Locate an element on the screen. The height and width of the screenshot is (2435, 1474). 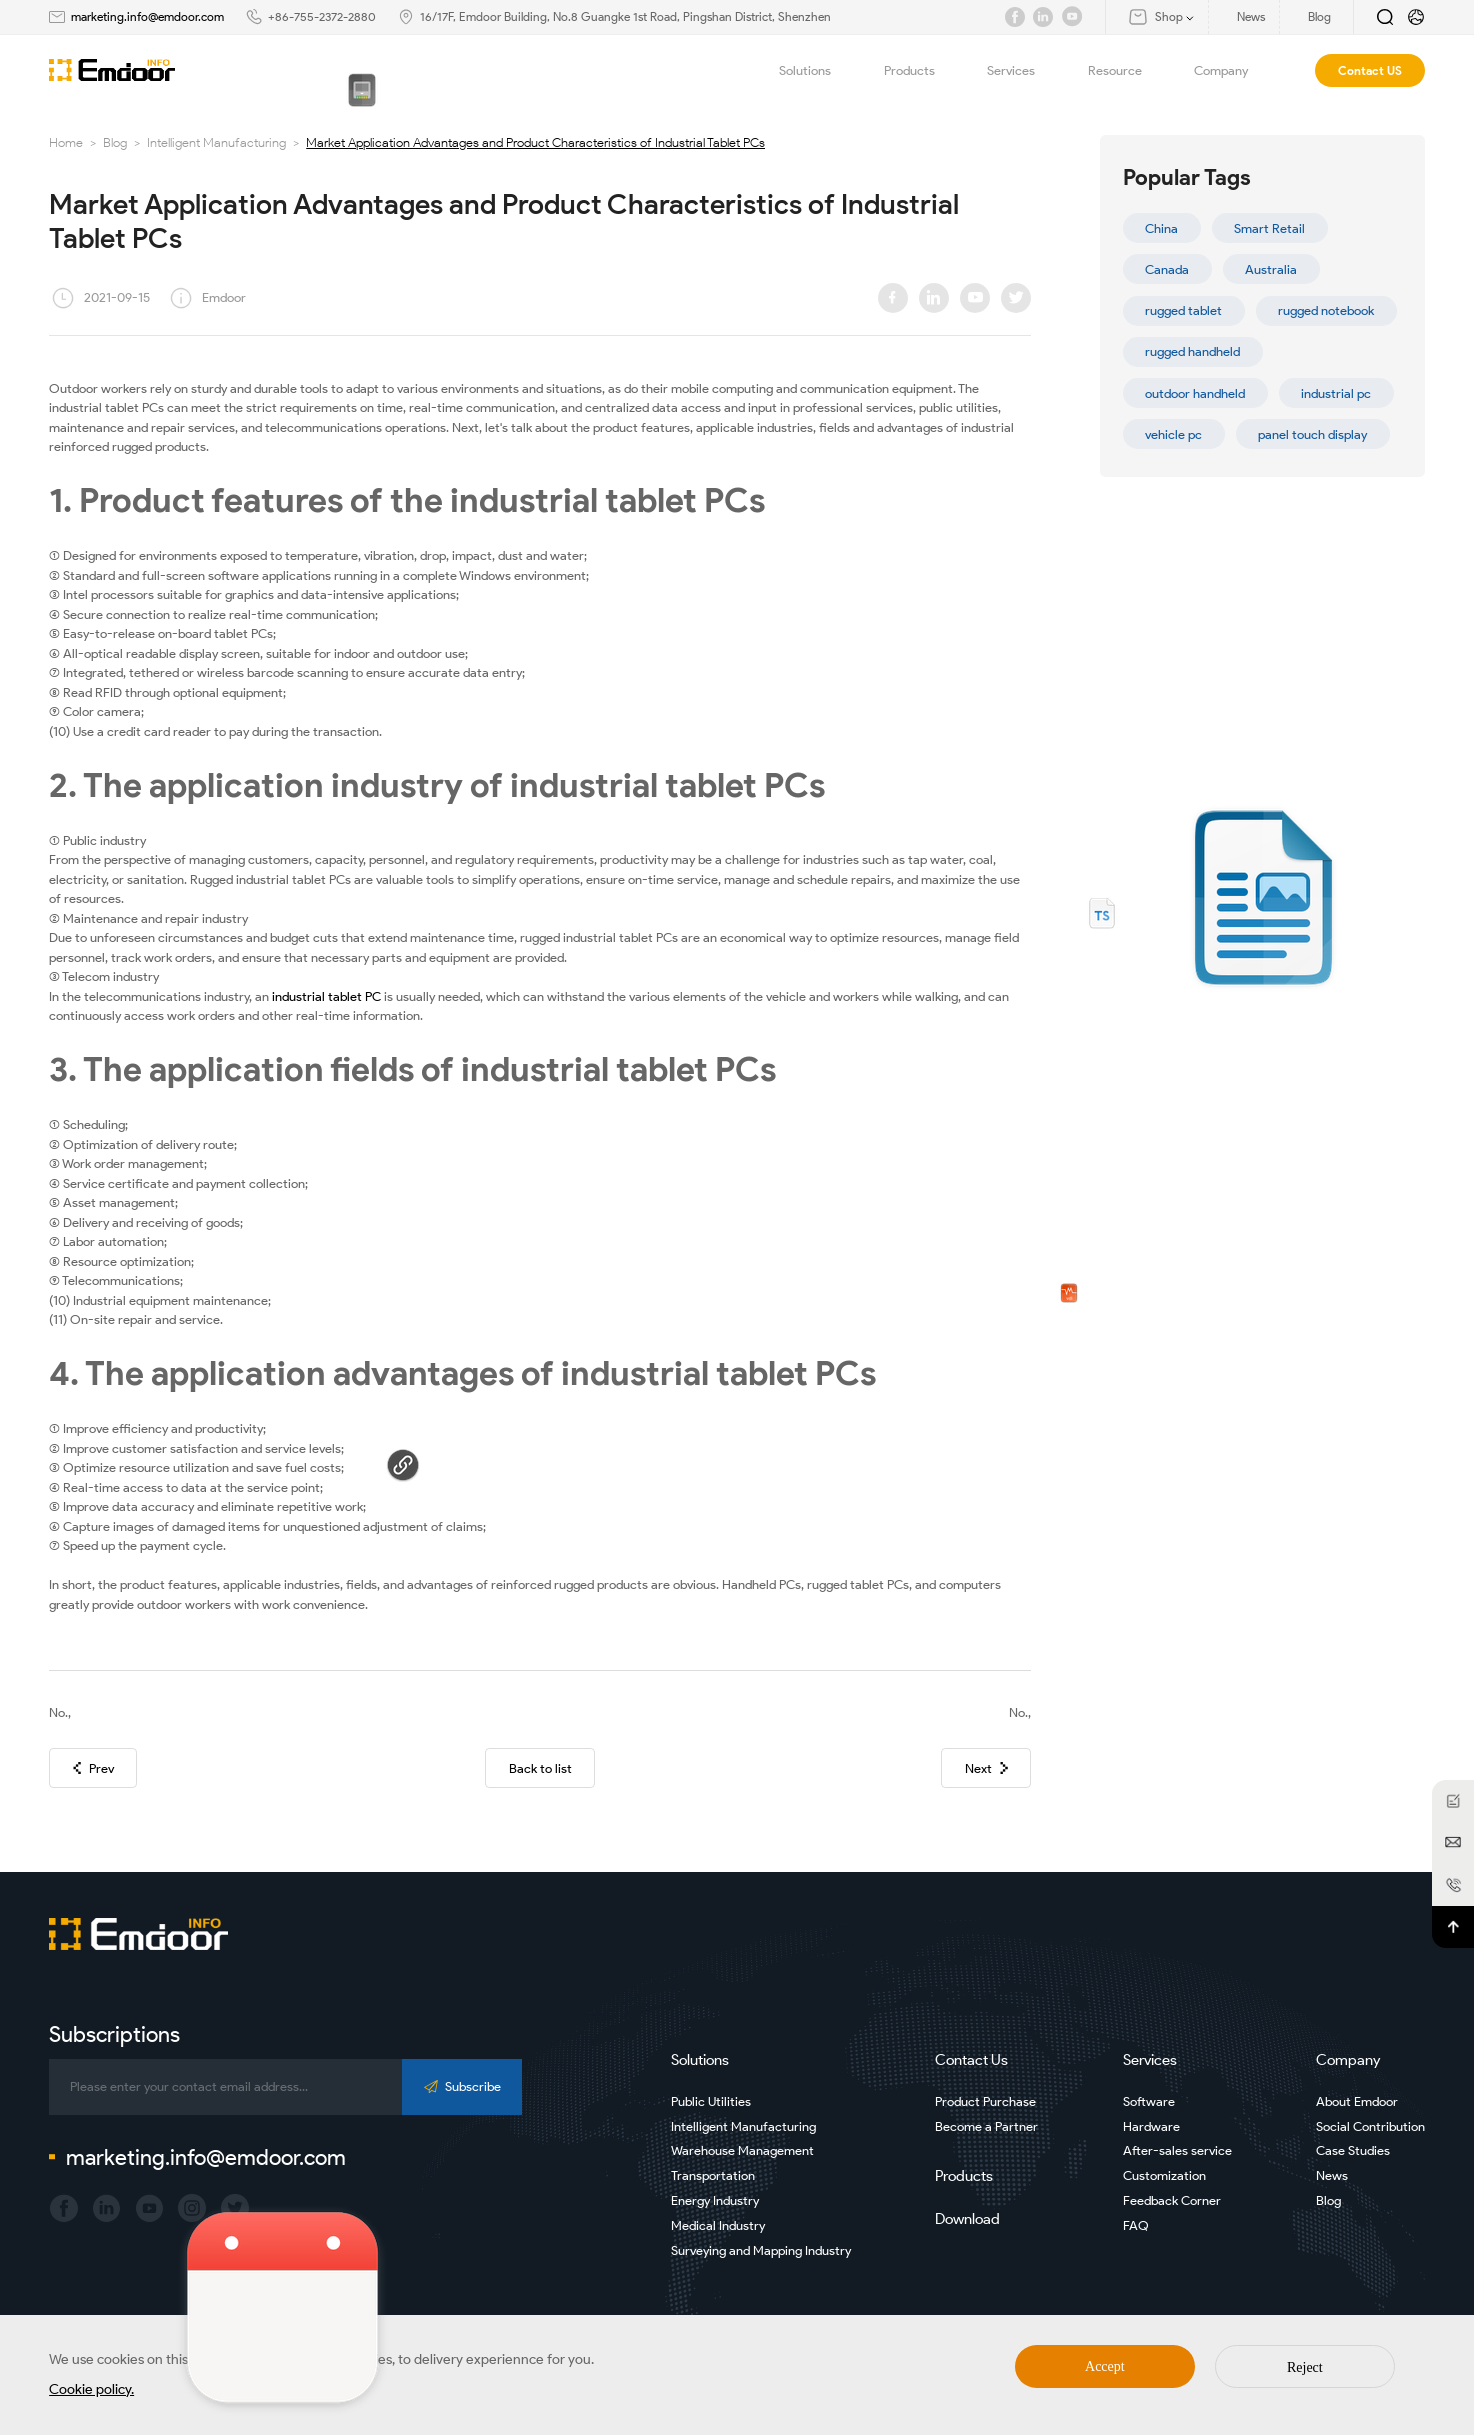
open a calendar file is located at coordinates (282, 2309).